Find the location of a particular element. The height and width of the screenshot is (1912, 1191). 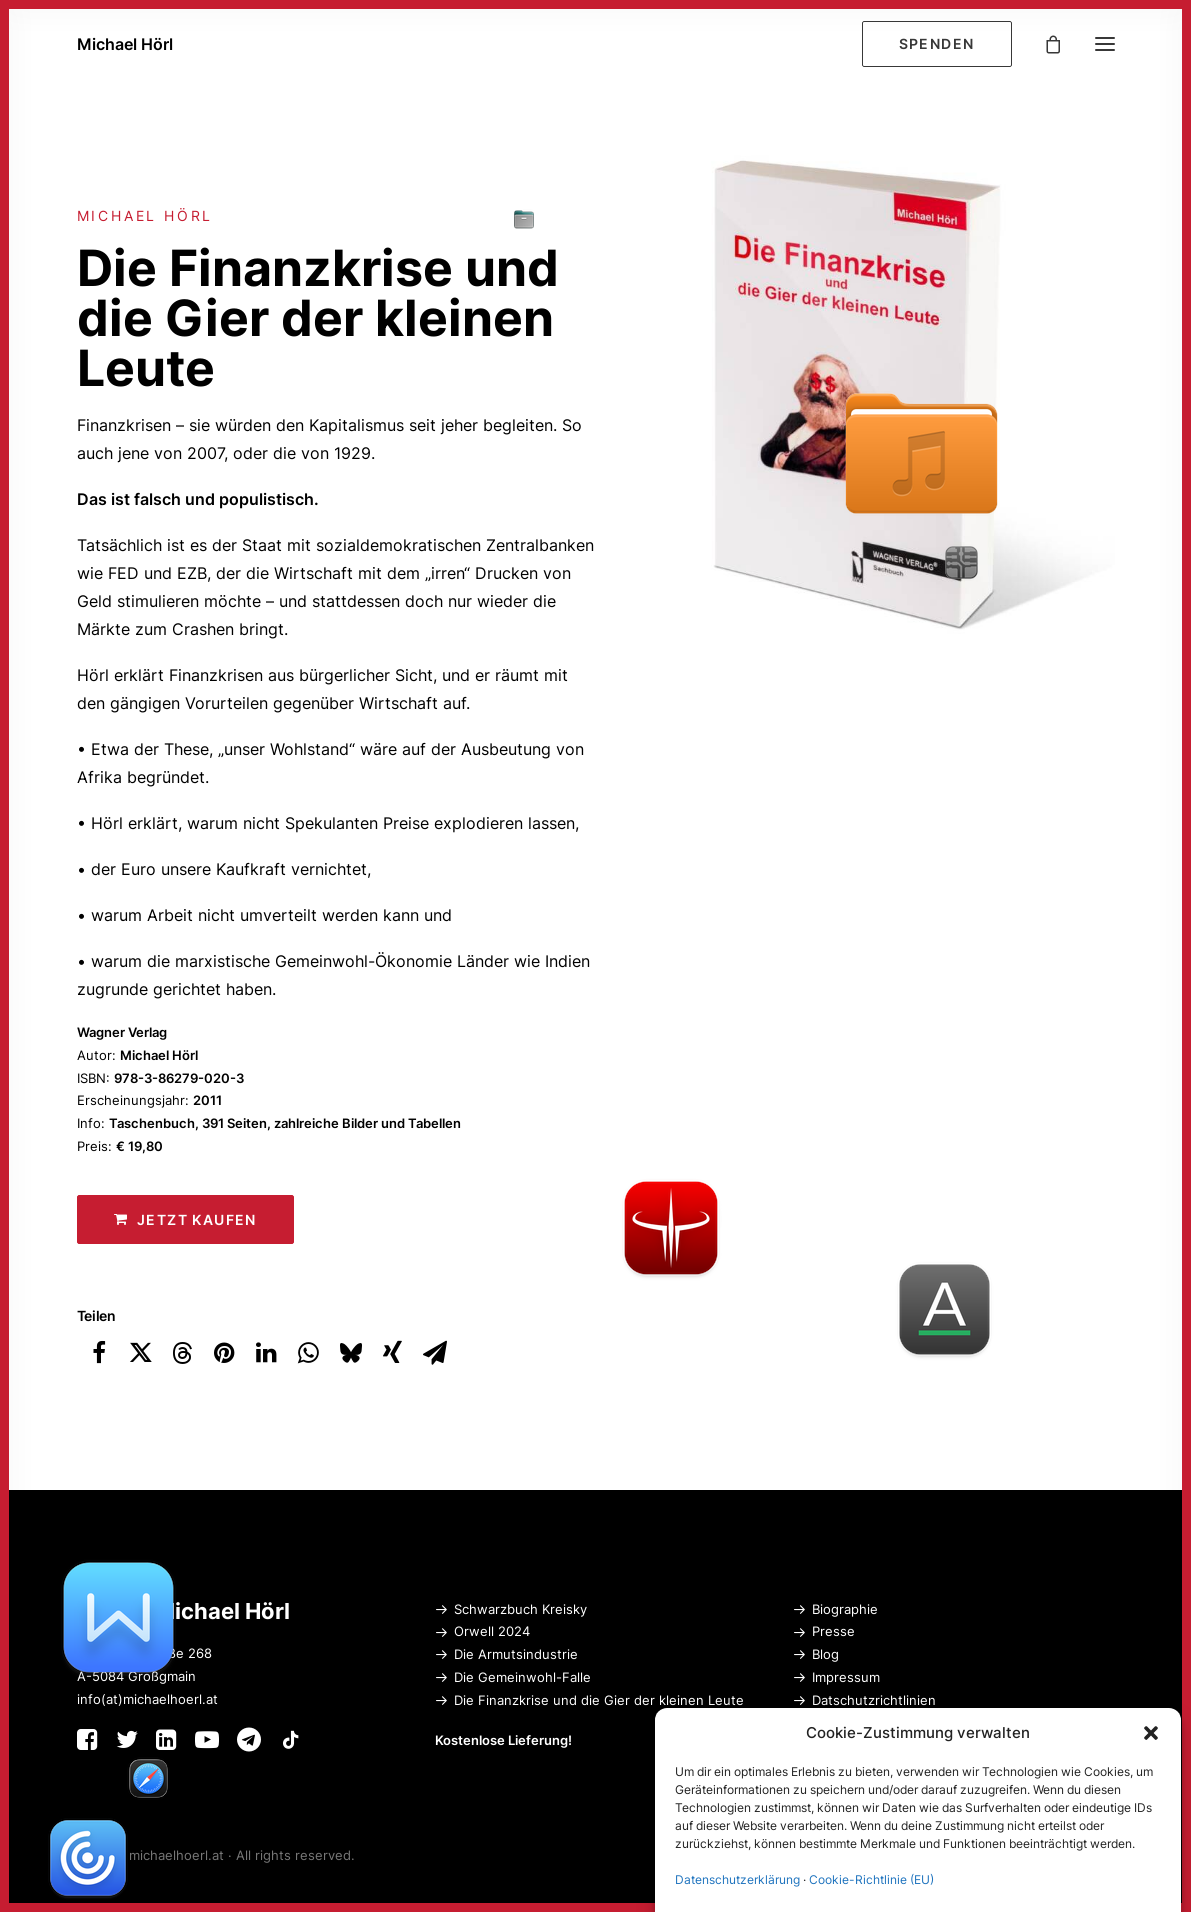

open your music files folder is located at coordinates (921, 453).